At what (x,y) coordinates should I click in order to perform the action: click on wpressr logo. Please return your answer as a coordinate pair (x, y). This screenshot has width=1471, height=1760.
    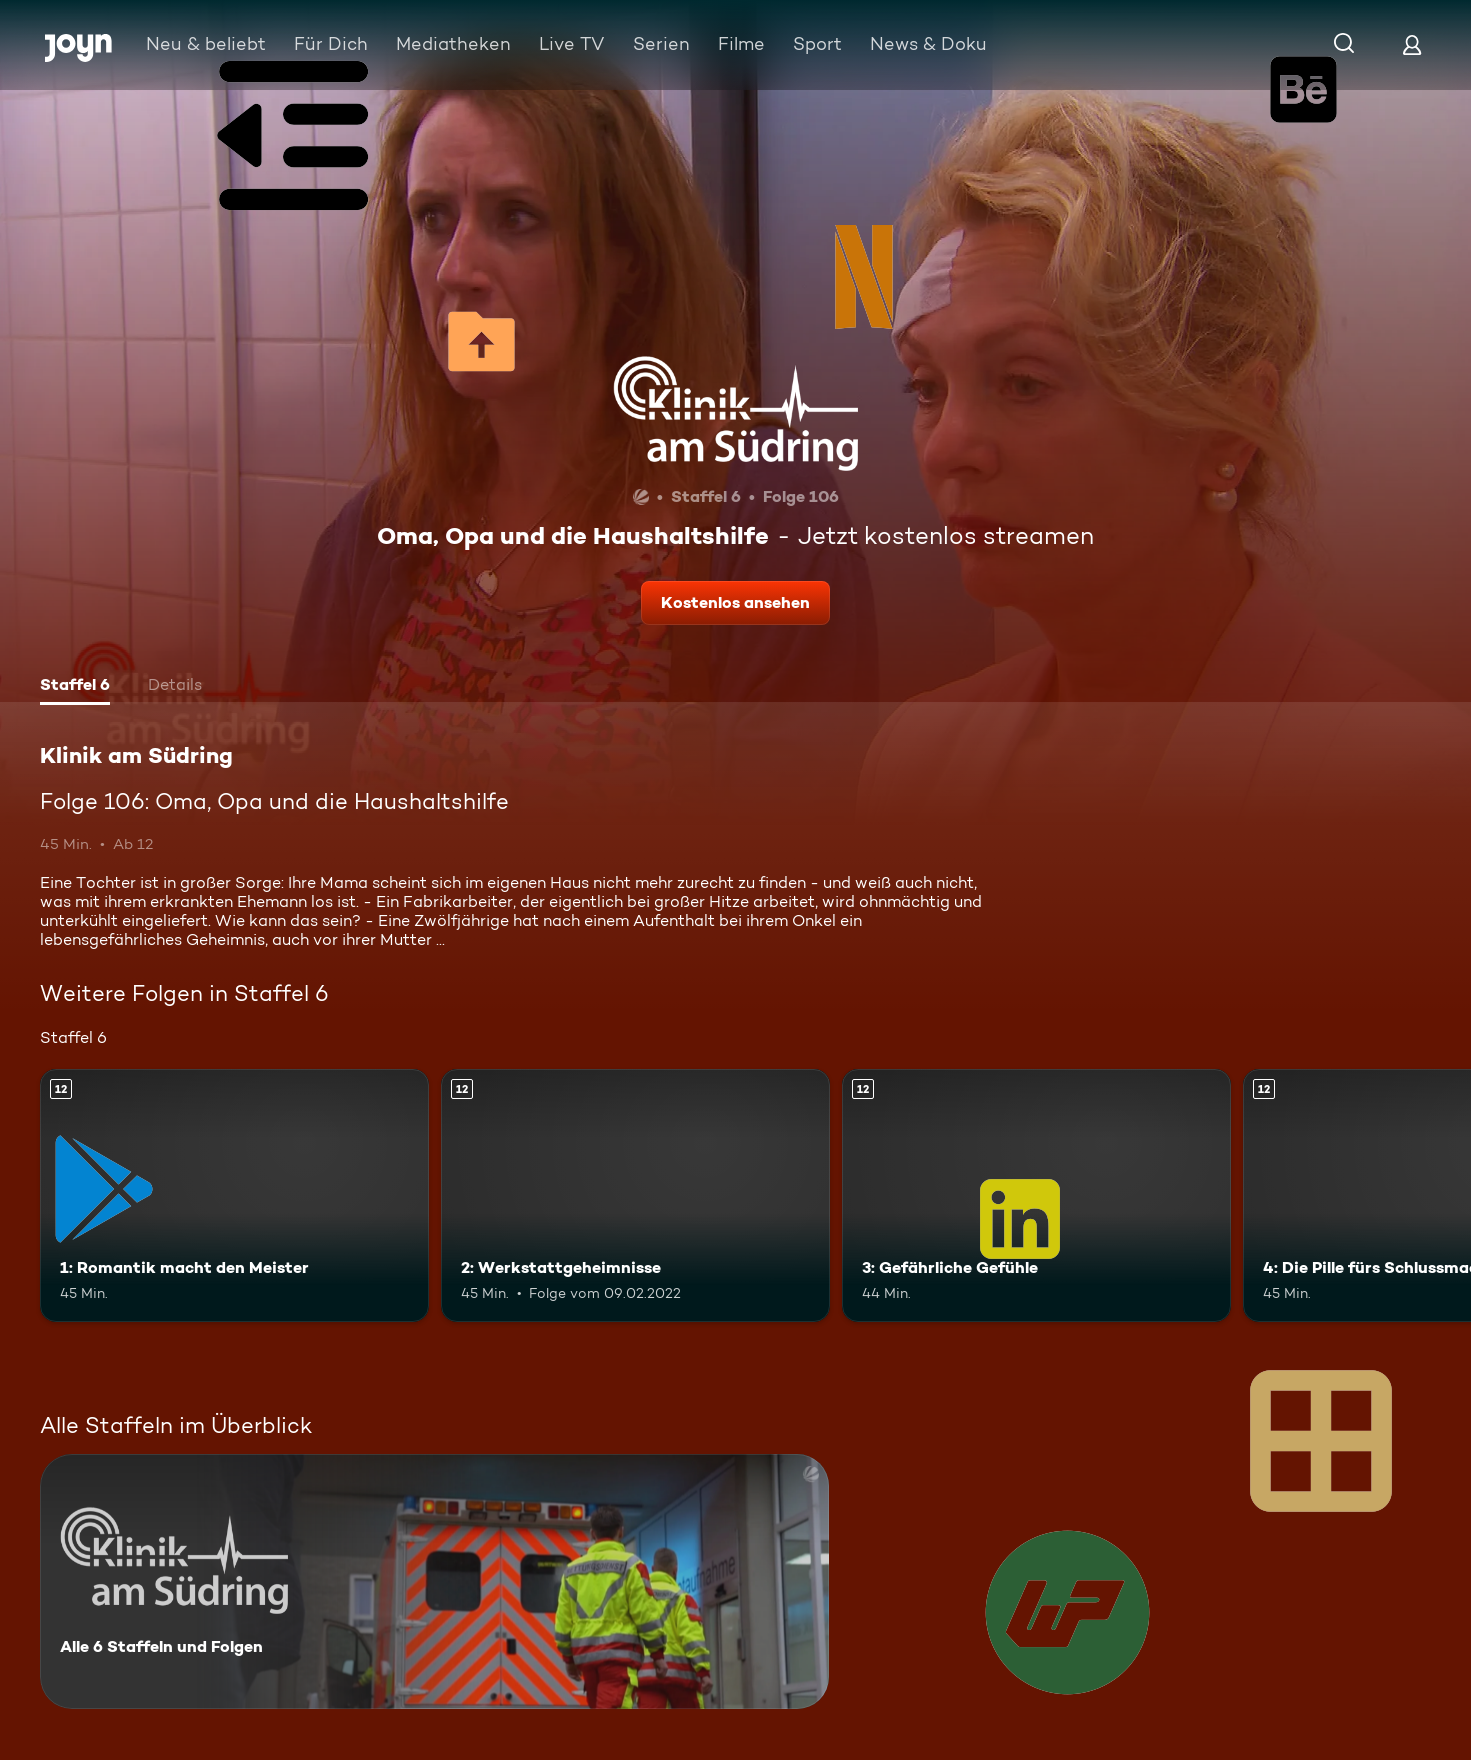
    Looking at the image, I should click on (1067, 1612).